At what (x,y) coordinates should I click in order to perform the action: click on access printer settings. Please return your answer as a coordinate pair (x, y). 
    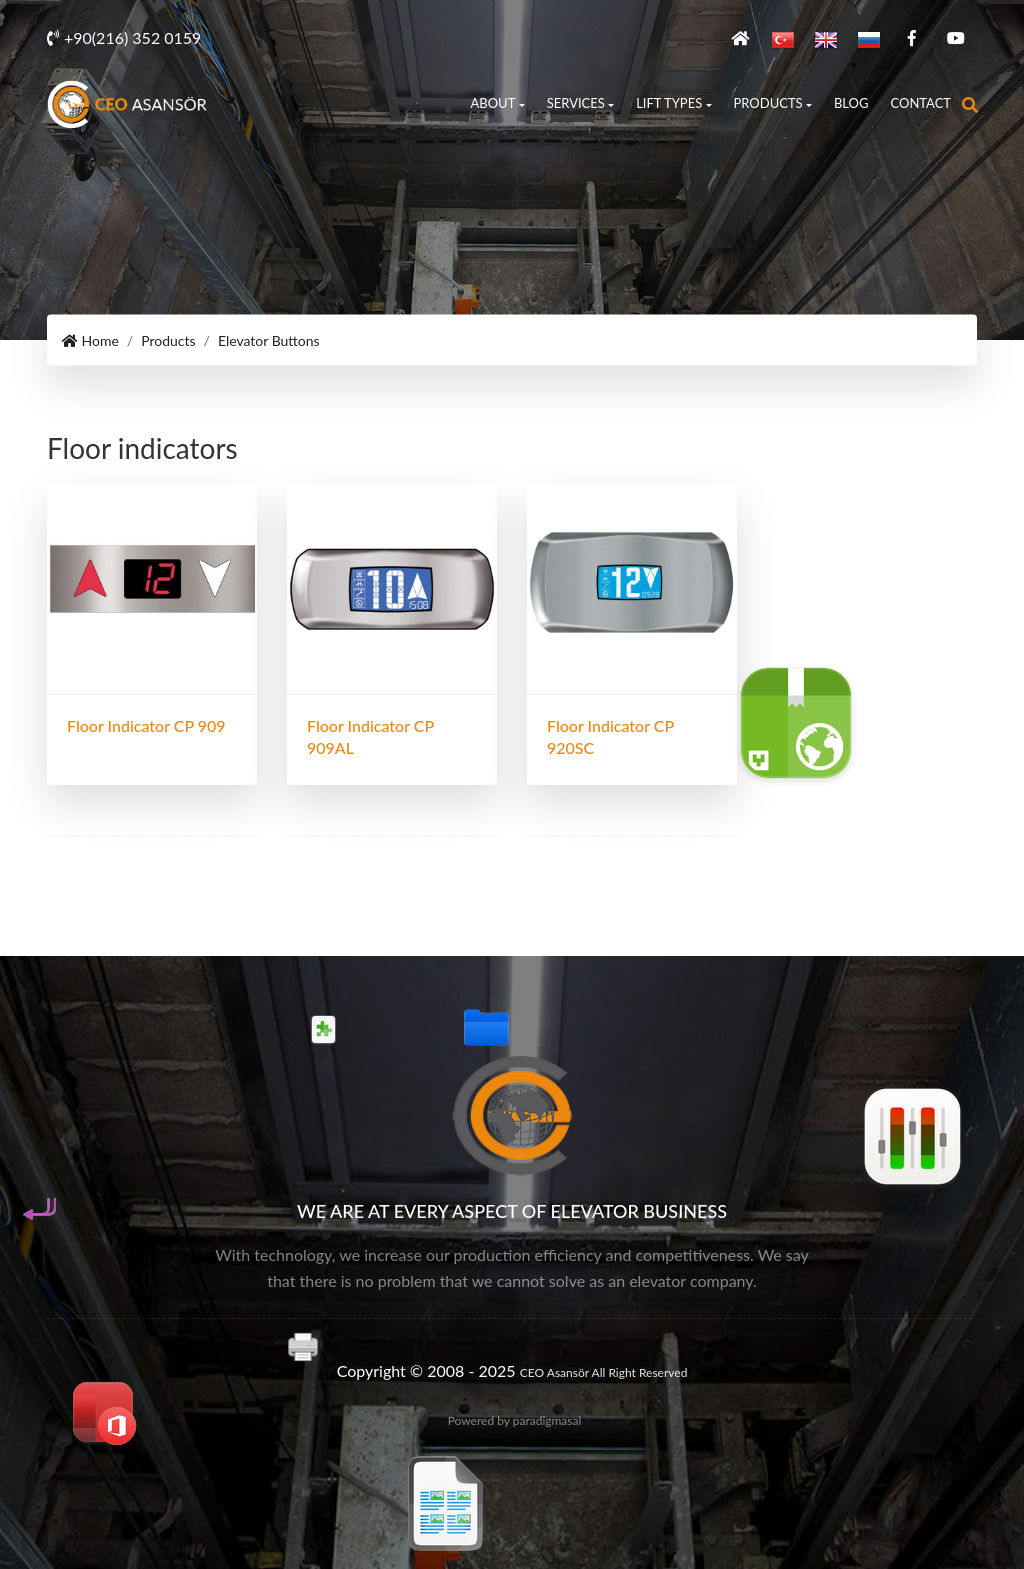
    Looking at the image, I should click on (303, 1347).